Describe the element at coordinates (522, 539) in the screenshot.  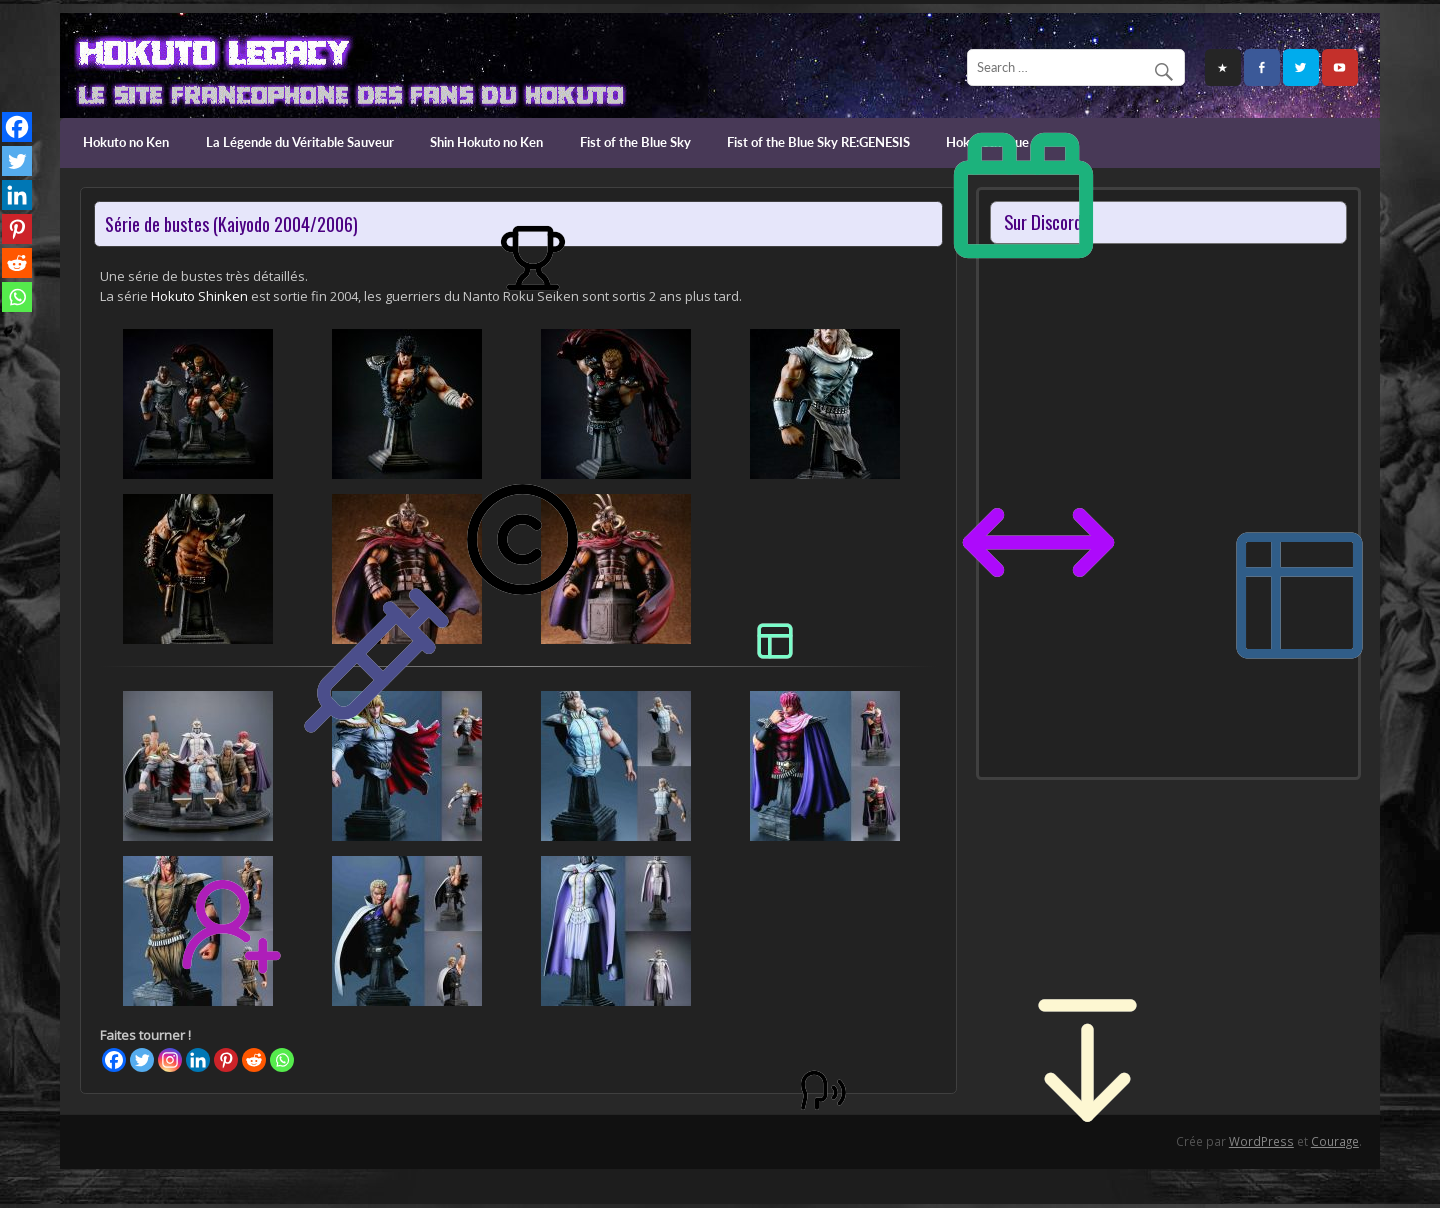
I see `indicates copyrighted content` at that location.